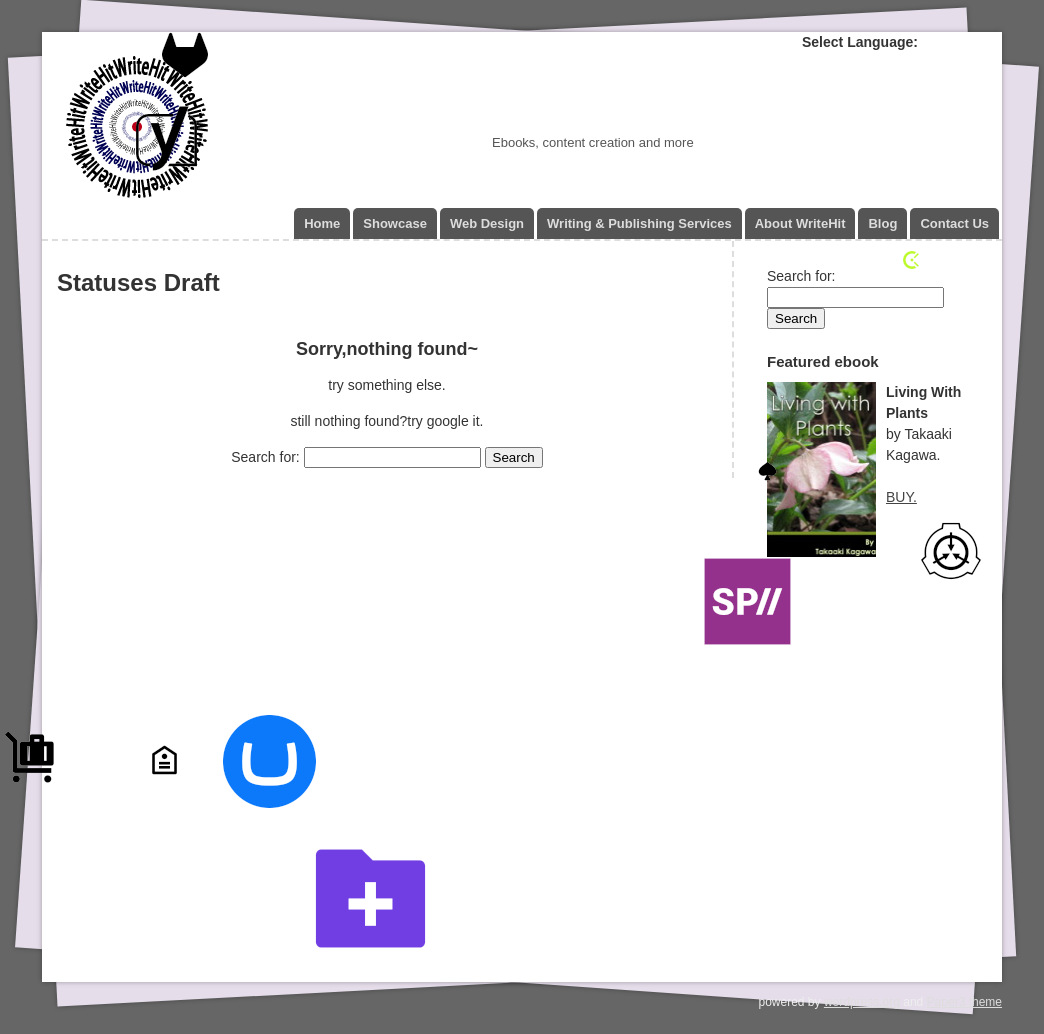  What do you see at coordinates (185, 55) in the screenshot?
I see `open GitLab repository` at bounding box center [185, 55].